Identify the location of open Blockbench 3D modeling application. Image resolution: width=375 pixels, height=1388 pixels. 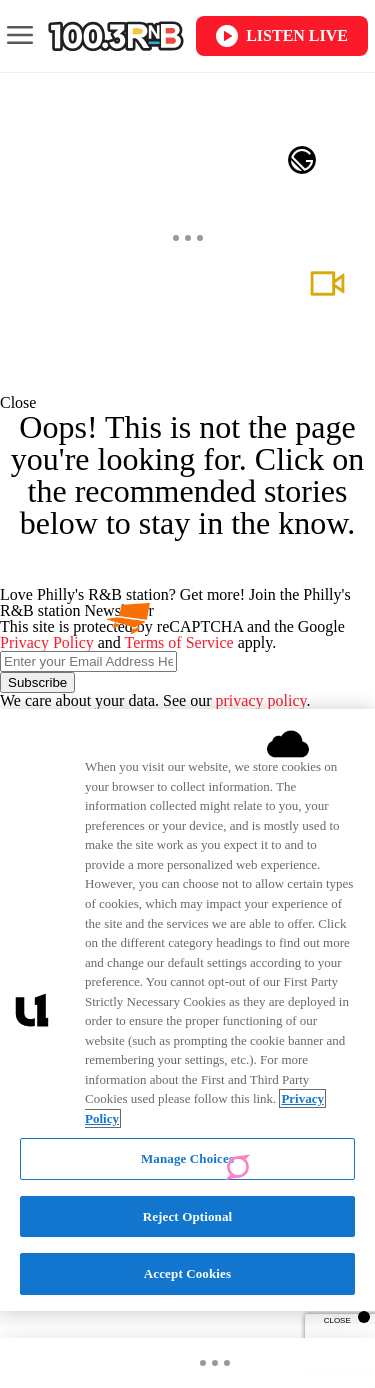
(128, 618).